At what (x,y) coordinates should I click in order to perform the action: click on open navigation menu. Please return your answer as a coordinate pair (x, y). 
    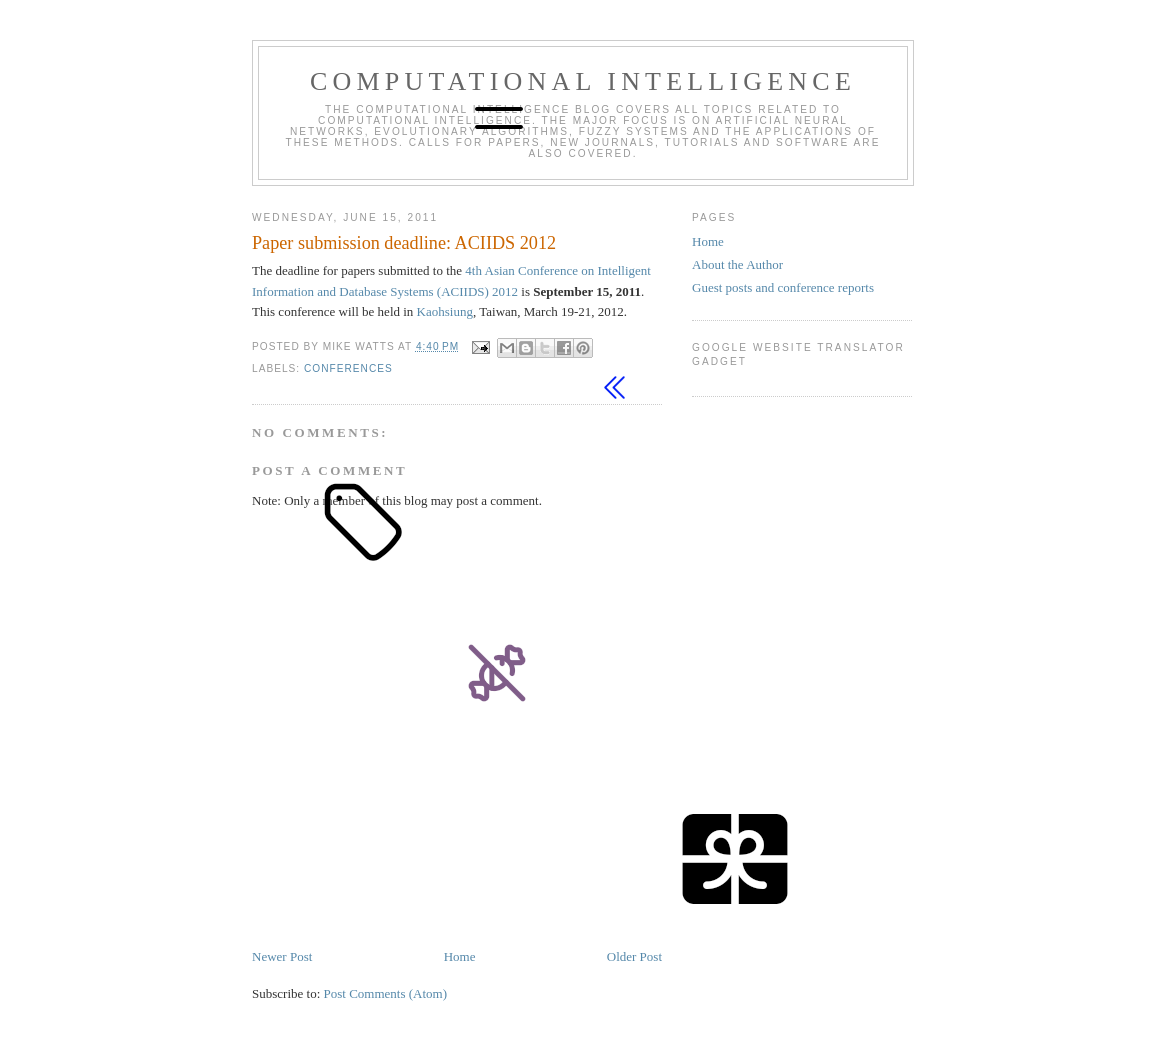
    Looking at the image, I should click on (499, 117).